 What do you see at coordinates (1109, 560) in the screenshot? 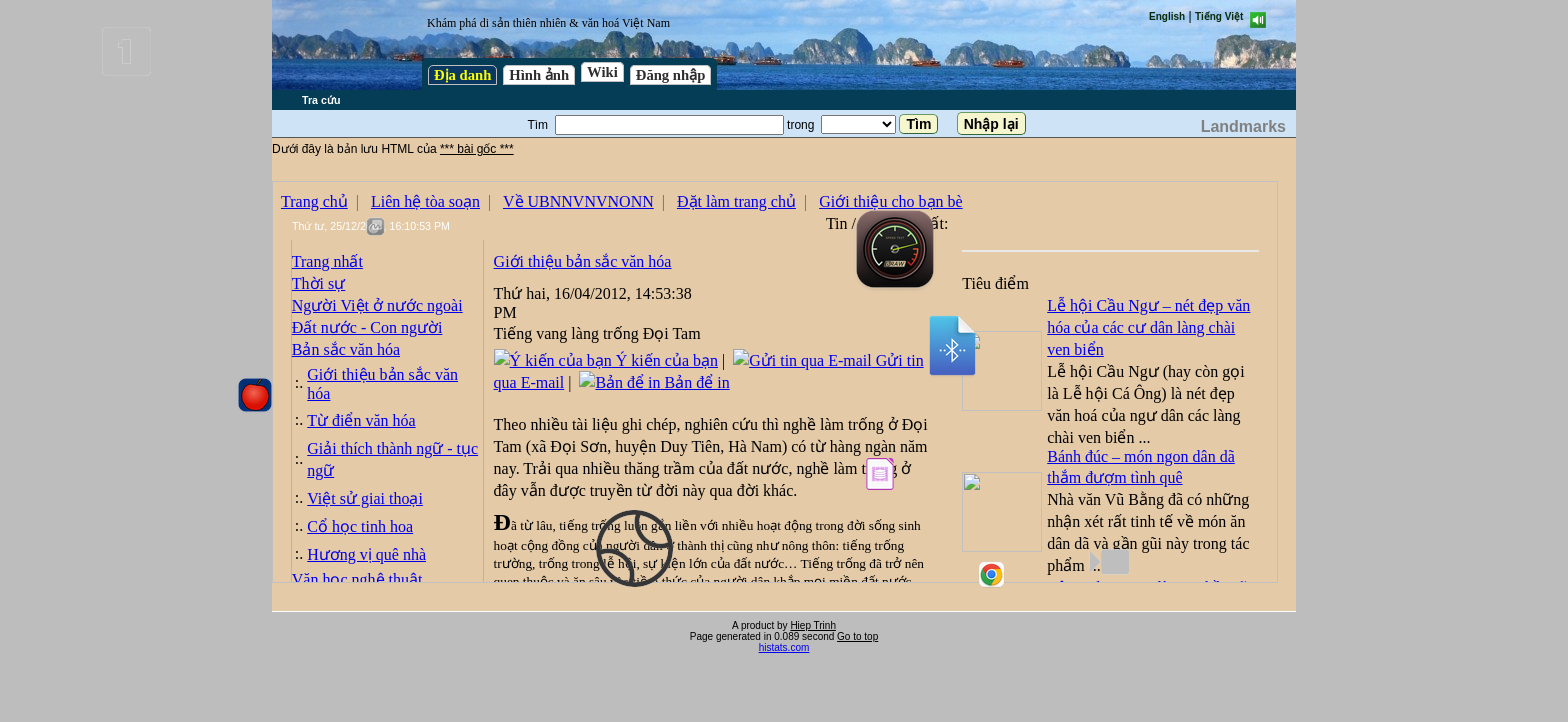
I see `open your videos folder` at bounding box center [1109, 560].